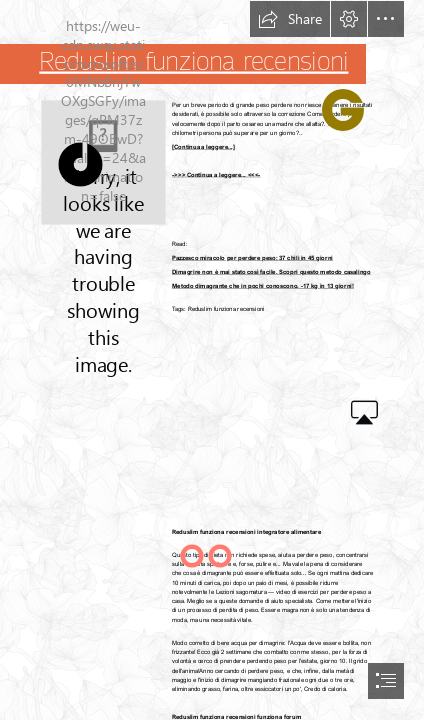 Image resolution: width=424 pixels, height=720 pixels. Describe the element at coordinates (206, 556) in the screenshot. I see `open flickr app` at that location.